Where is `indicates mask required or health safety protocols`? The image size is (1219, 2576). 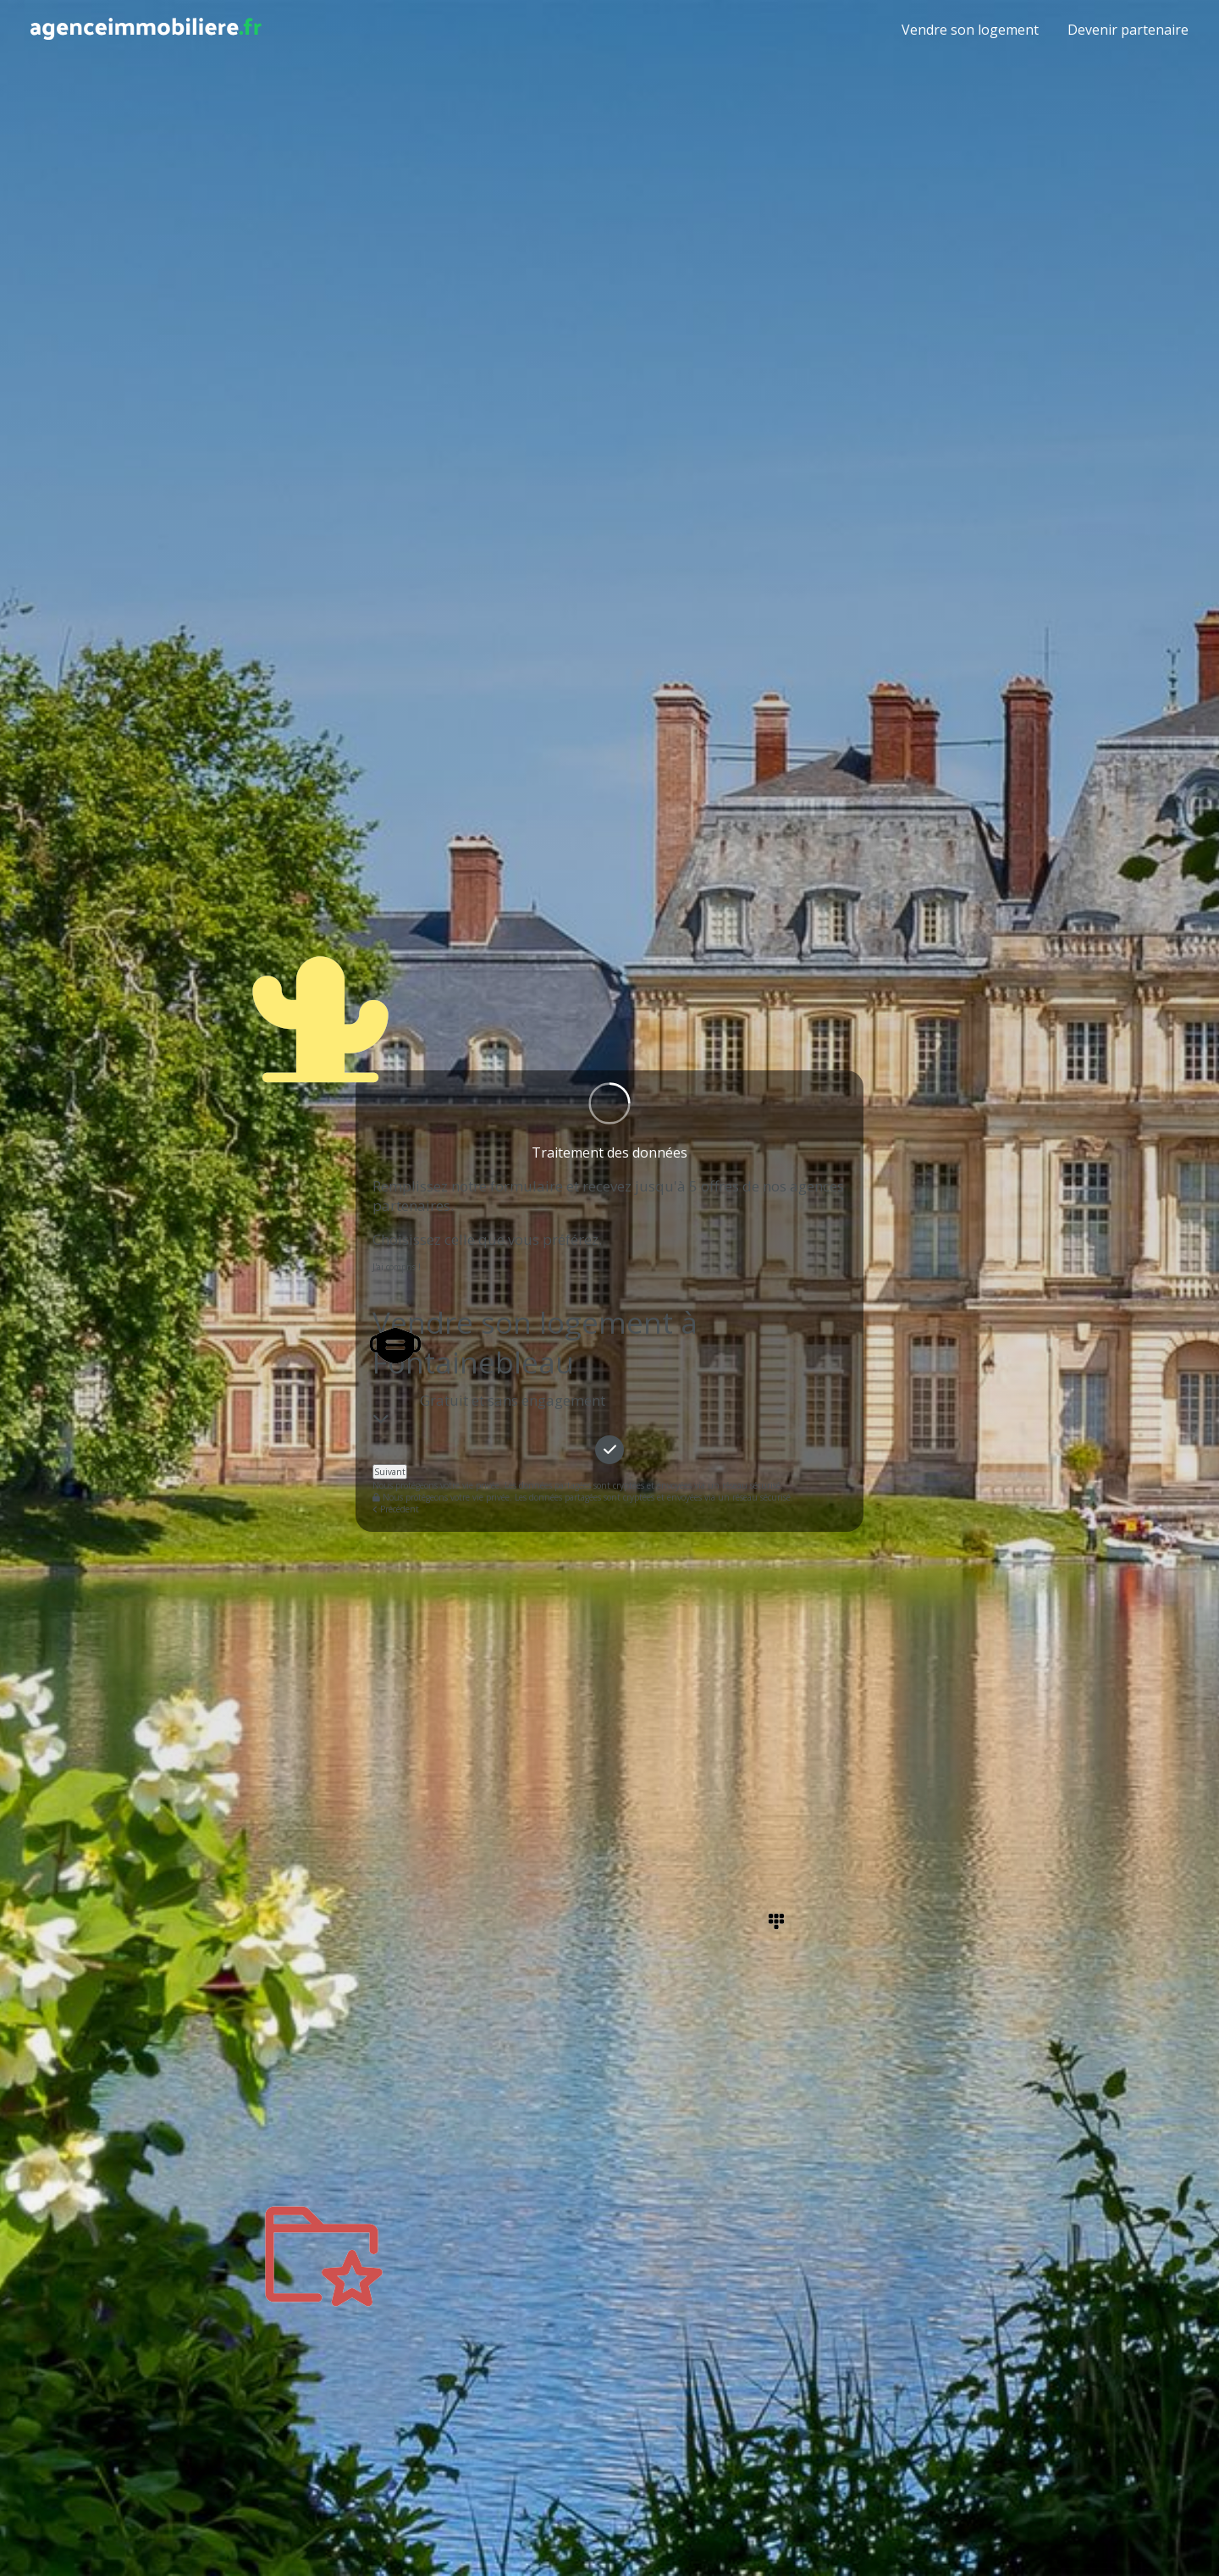
indicates mask required or health safety protocols is located at coordinates (395, 1346).